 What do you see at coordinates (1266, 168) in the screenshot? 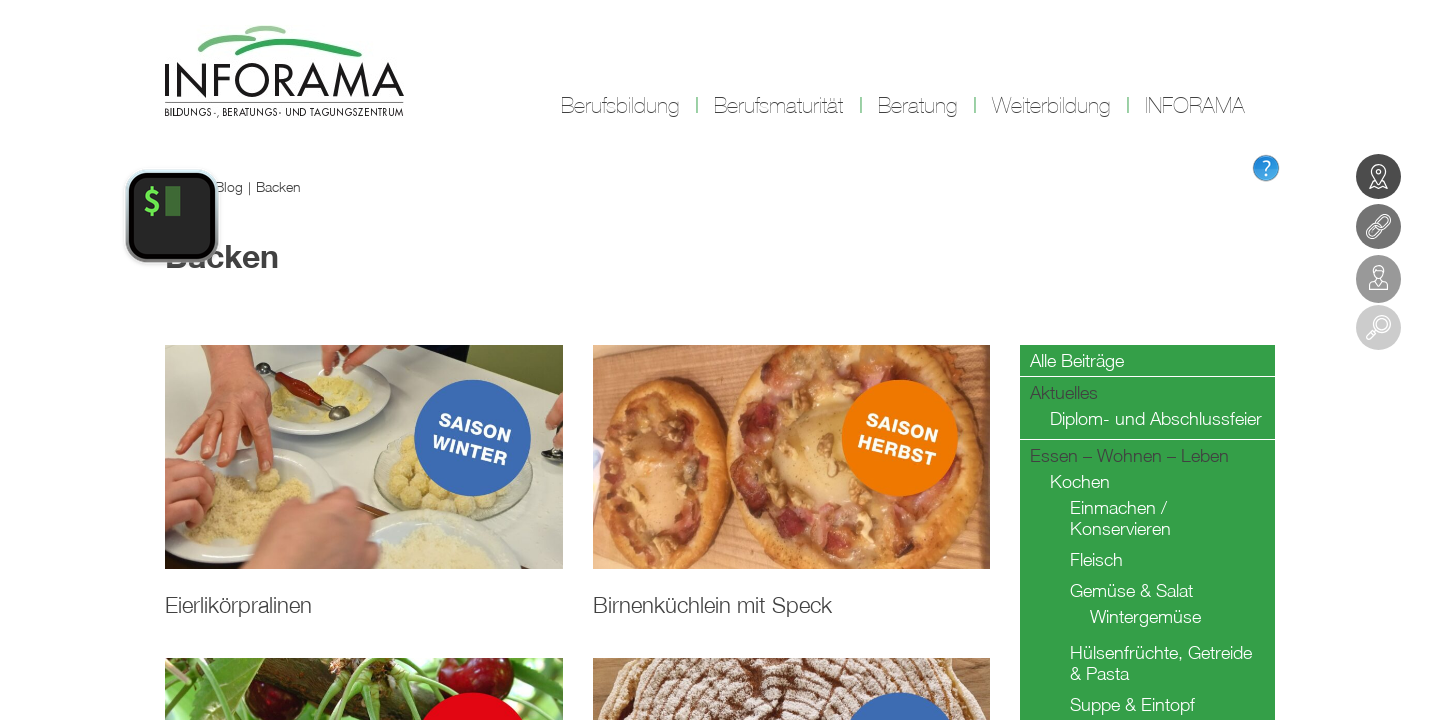
I see `open the help center` at bounding box center [1266, 168].